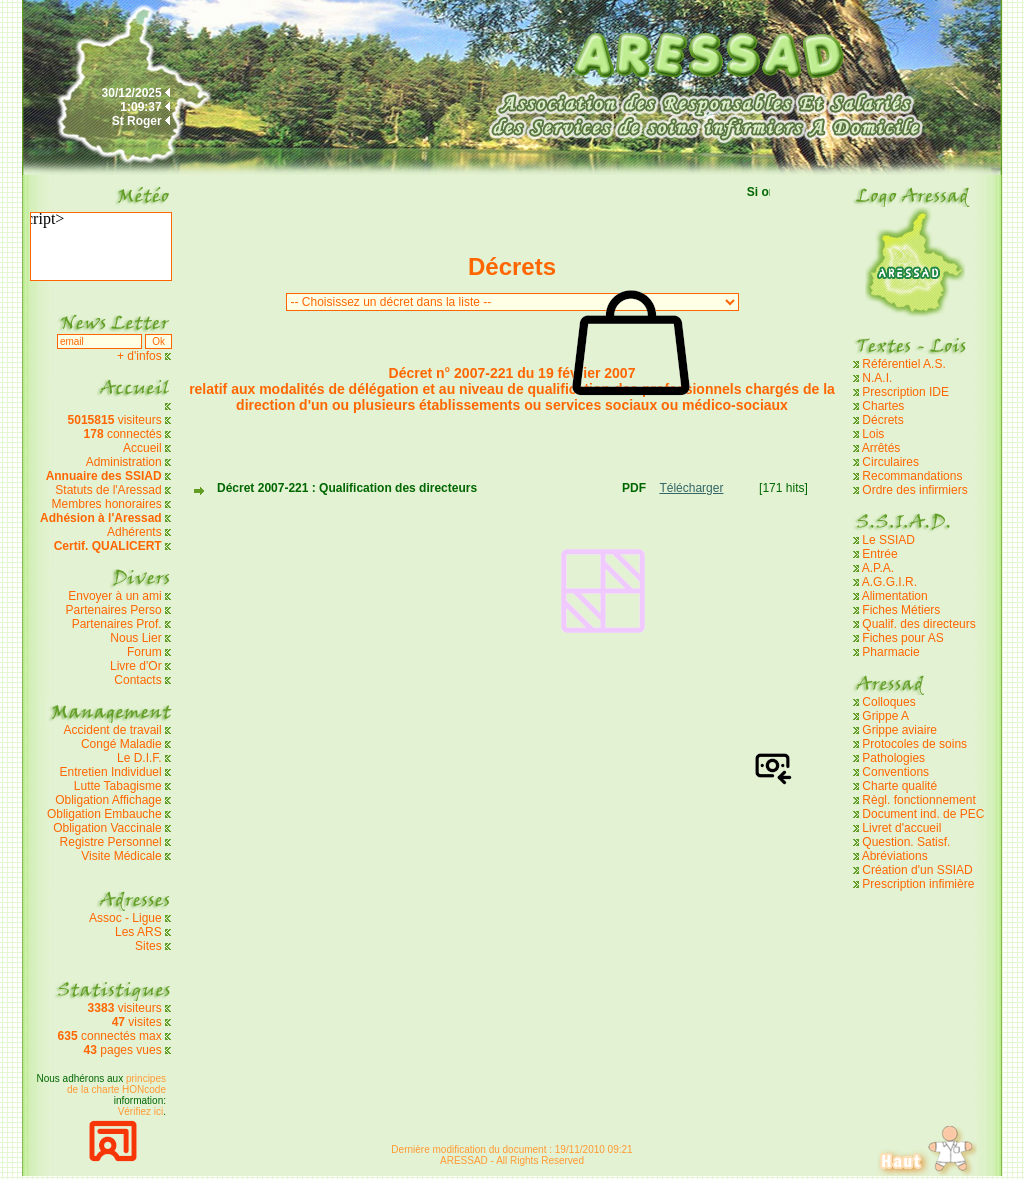 The image size is (1024, 1179). Describe the element at coordinates (772, 765) in the screenshot. I see `request a refund or money back` at that location.